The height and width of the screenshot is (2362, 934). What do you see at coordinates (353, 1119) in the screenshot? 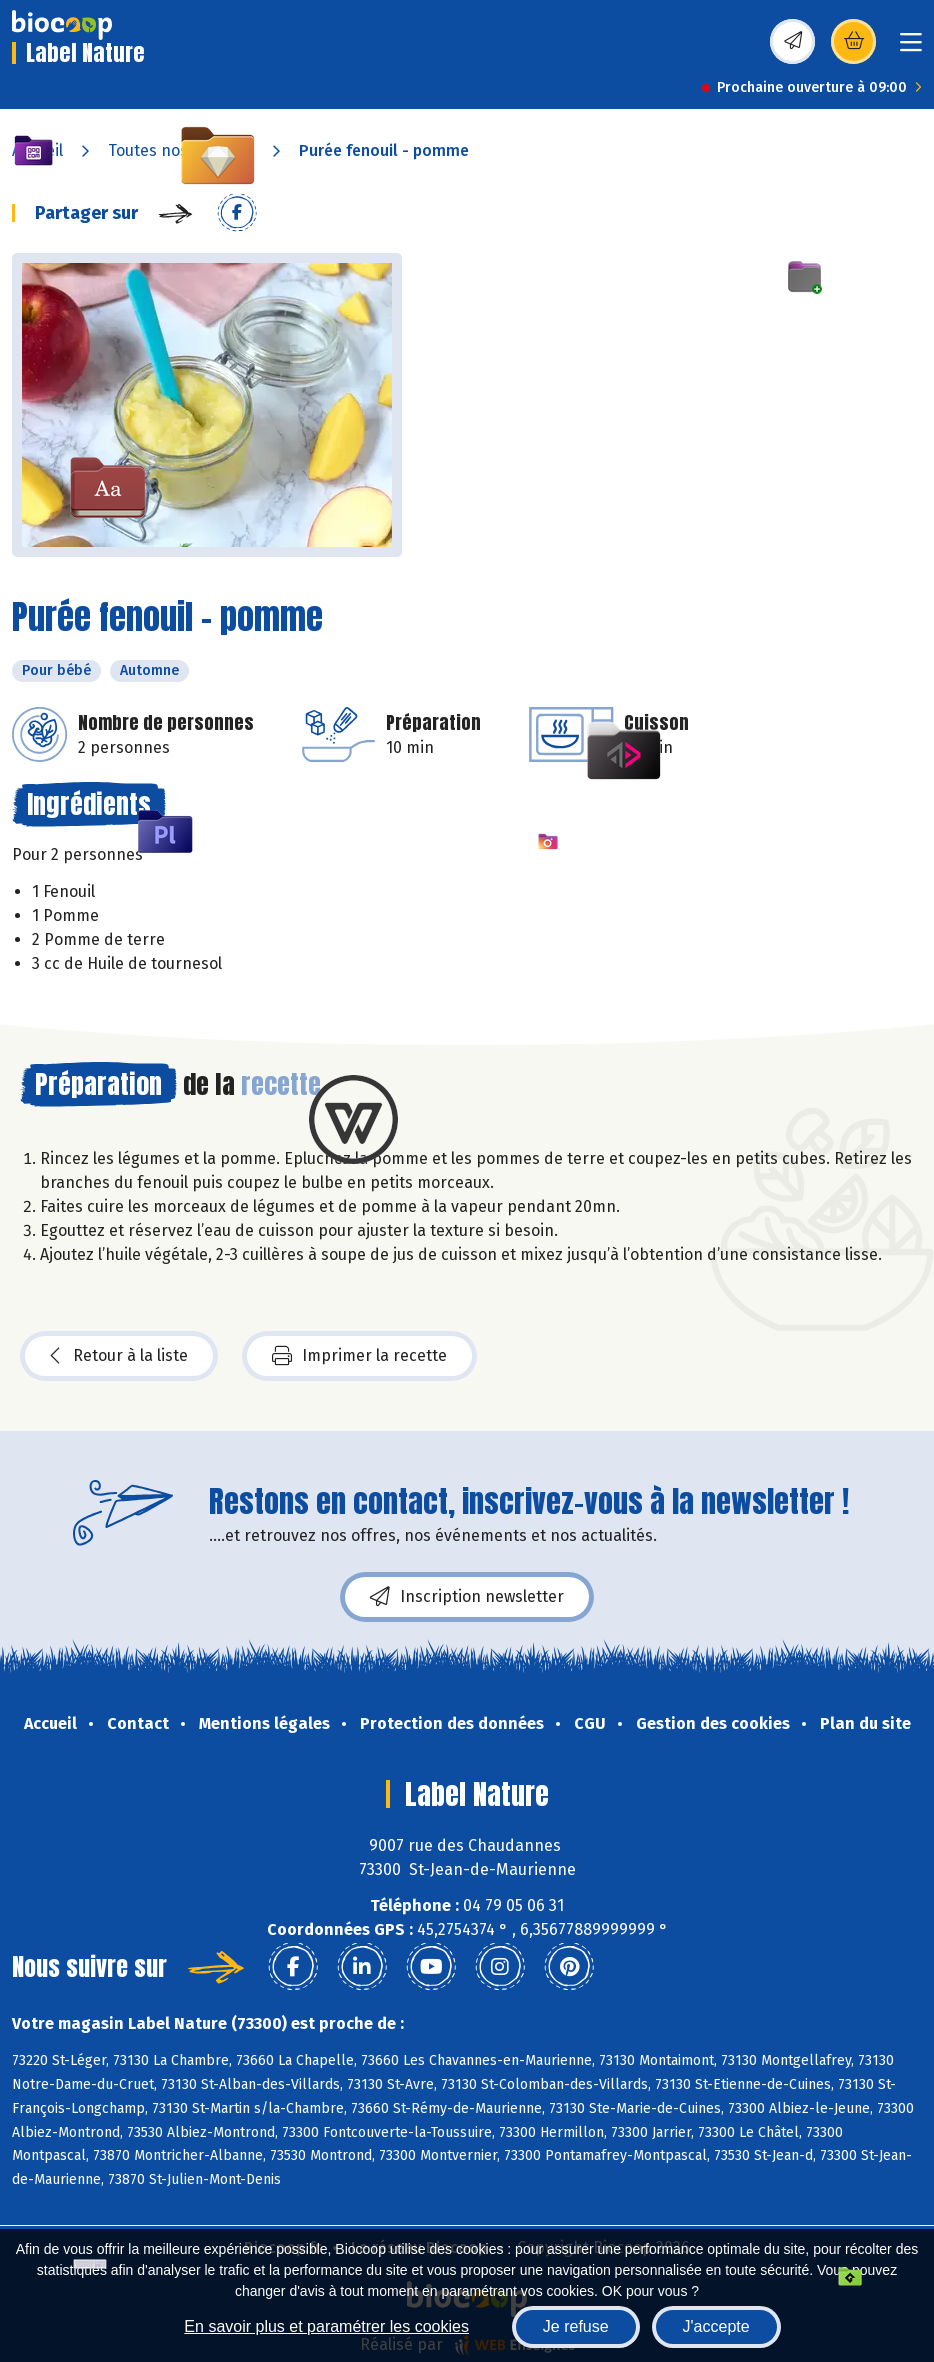
I see `open wps office application` at bounding box center [353, 1119].